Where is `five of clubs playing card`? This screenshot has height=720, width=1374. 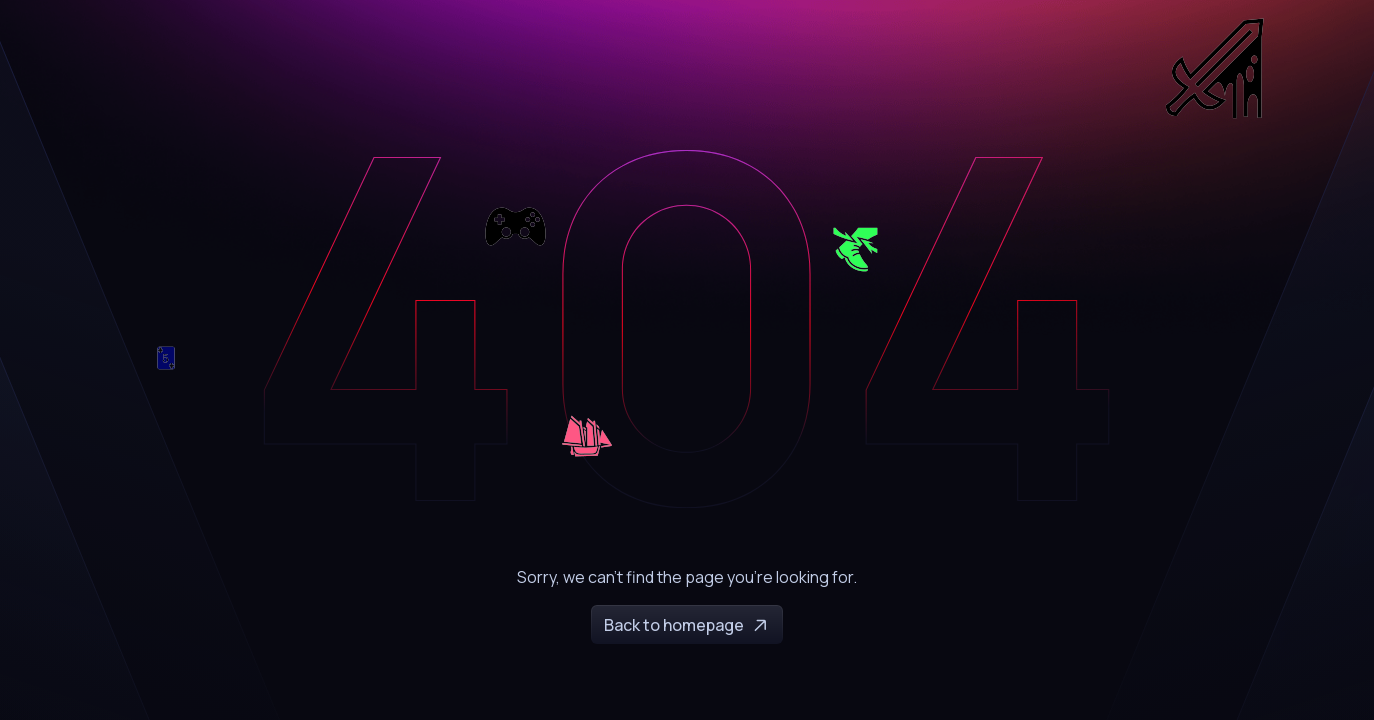
five of clubs playing card is located at coordinates (166, 358).